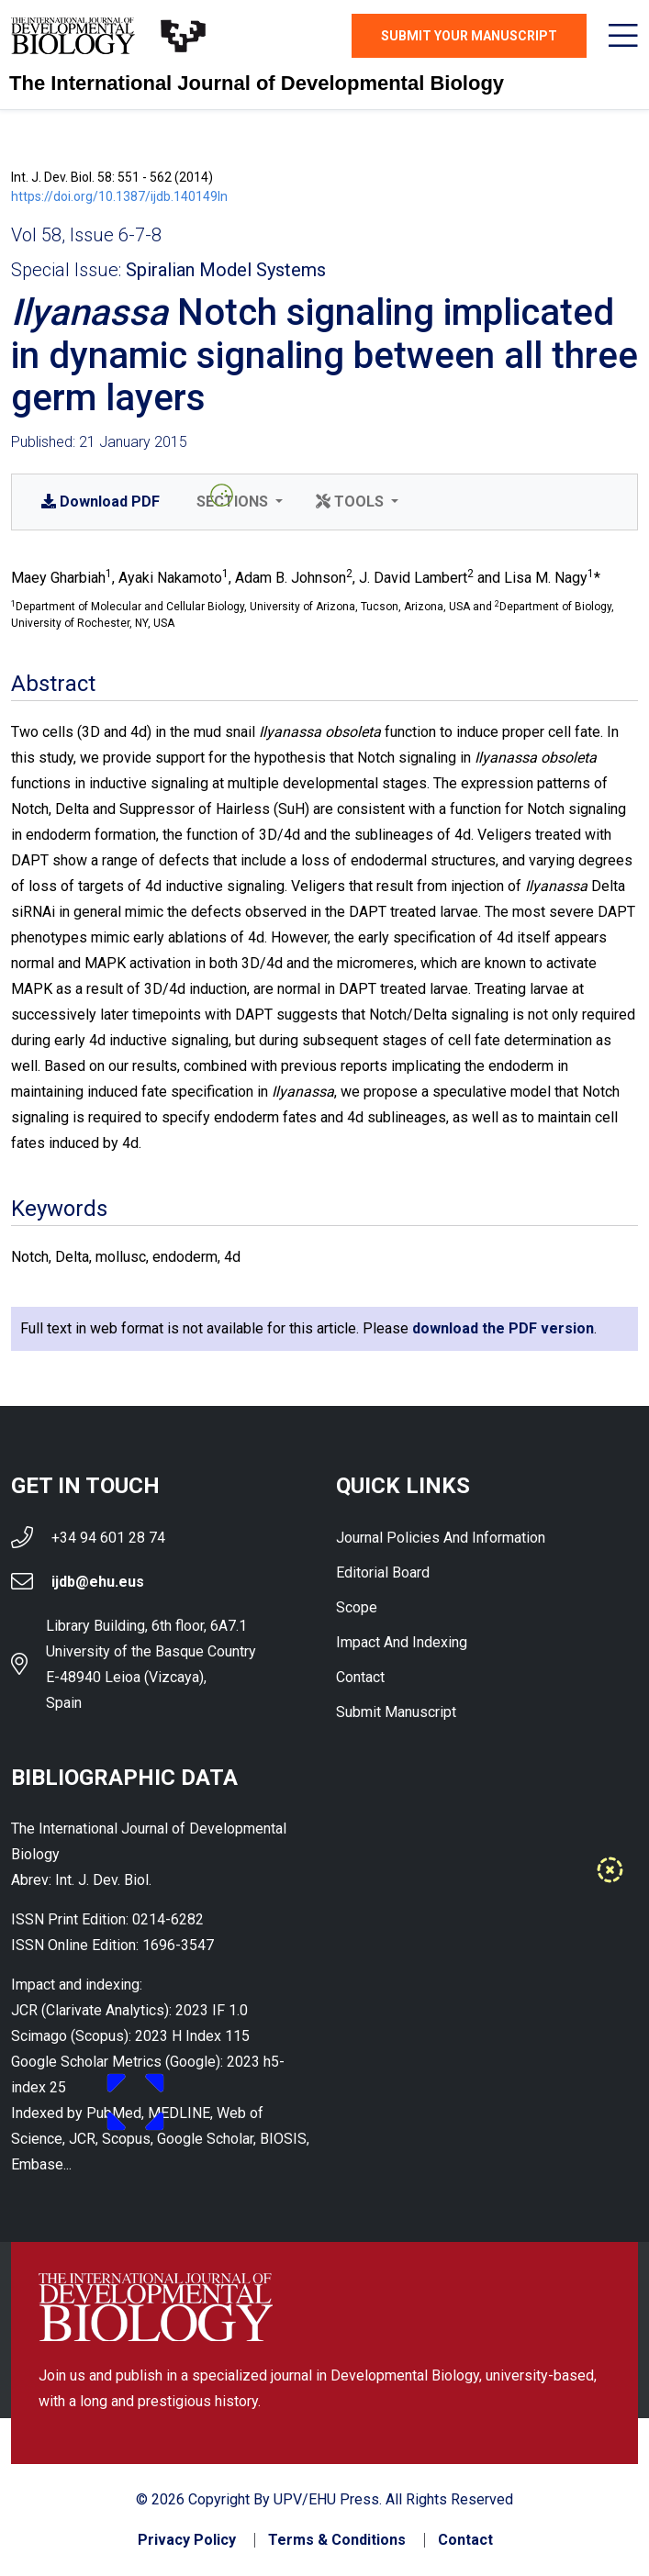 The height and width of the screenshot is (2576, 649). I want to click on expand to fullscreen mode, so click(135, 2102).